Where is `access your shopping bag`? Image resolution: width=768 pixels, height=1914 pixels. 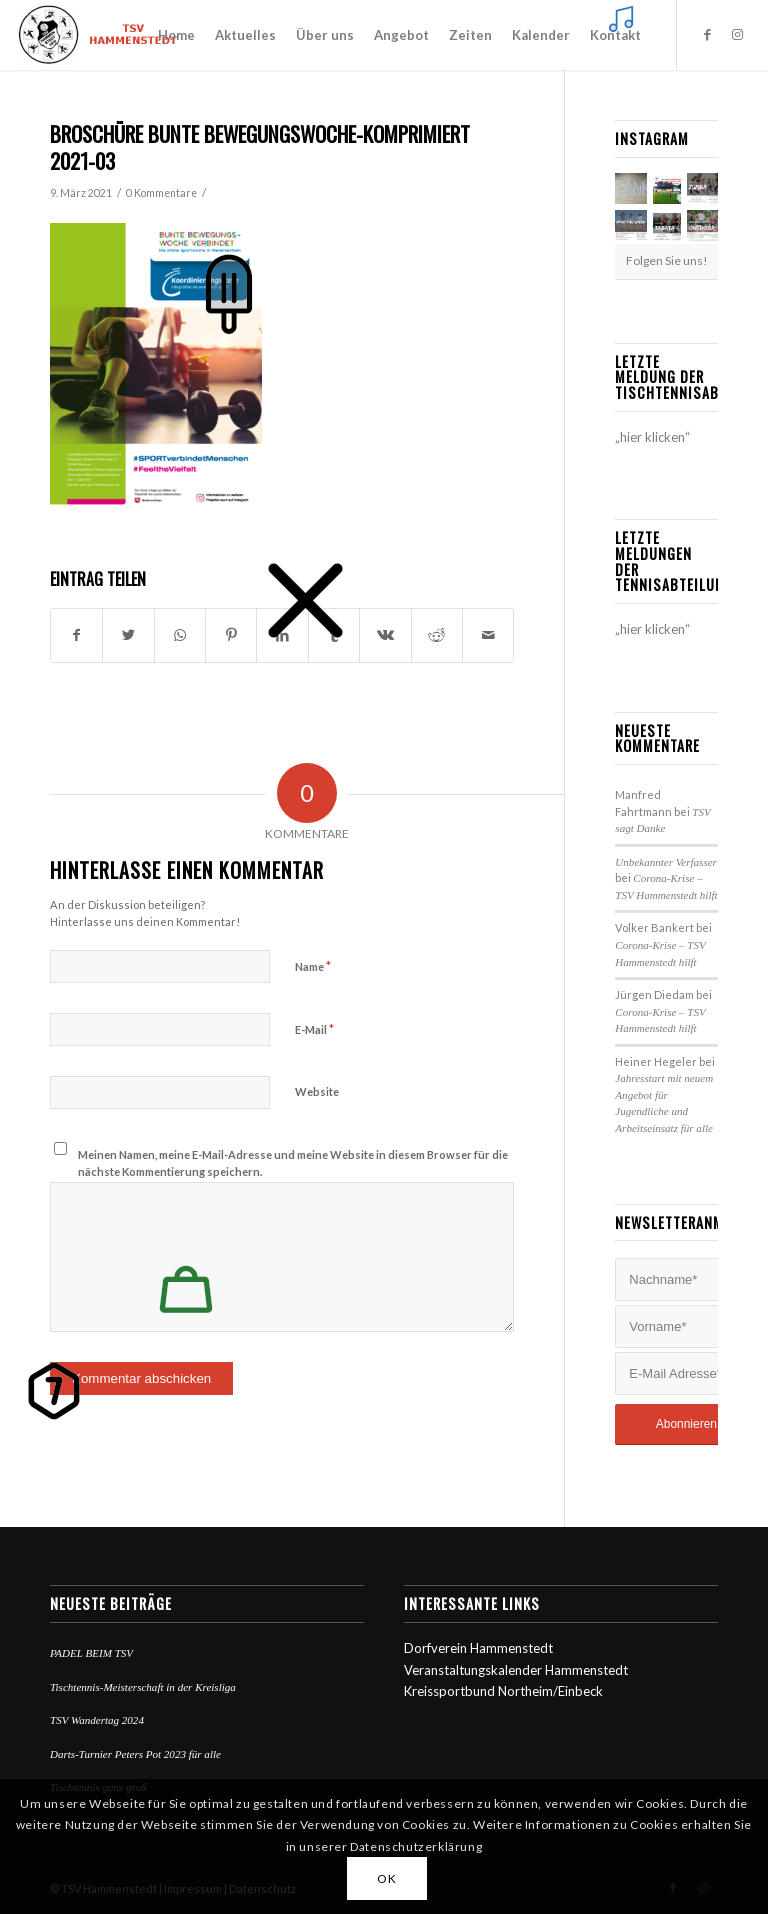 access your shopping bag is located at coordinates (186, 1292).